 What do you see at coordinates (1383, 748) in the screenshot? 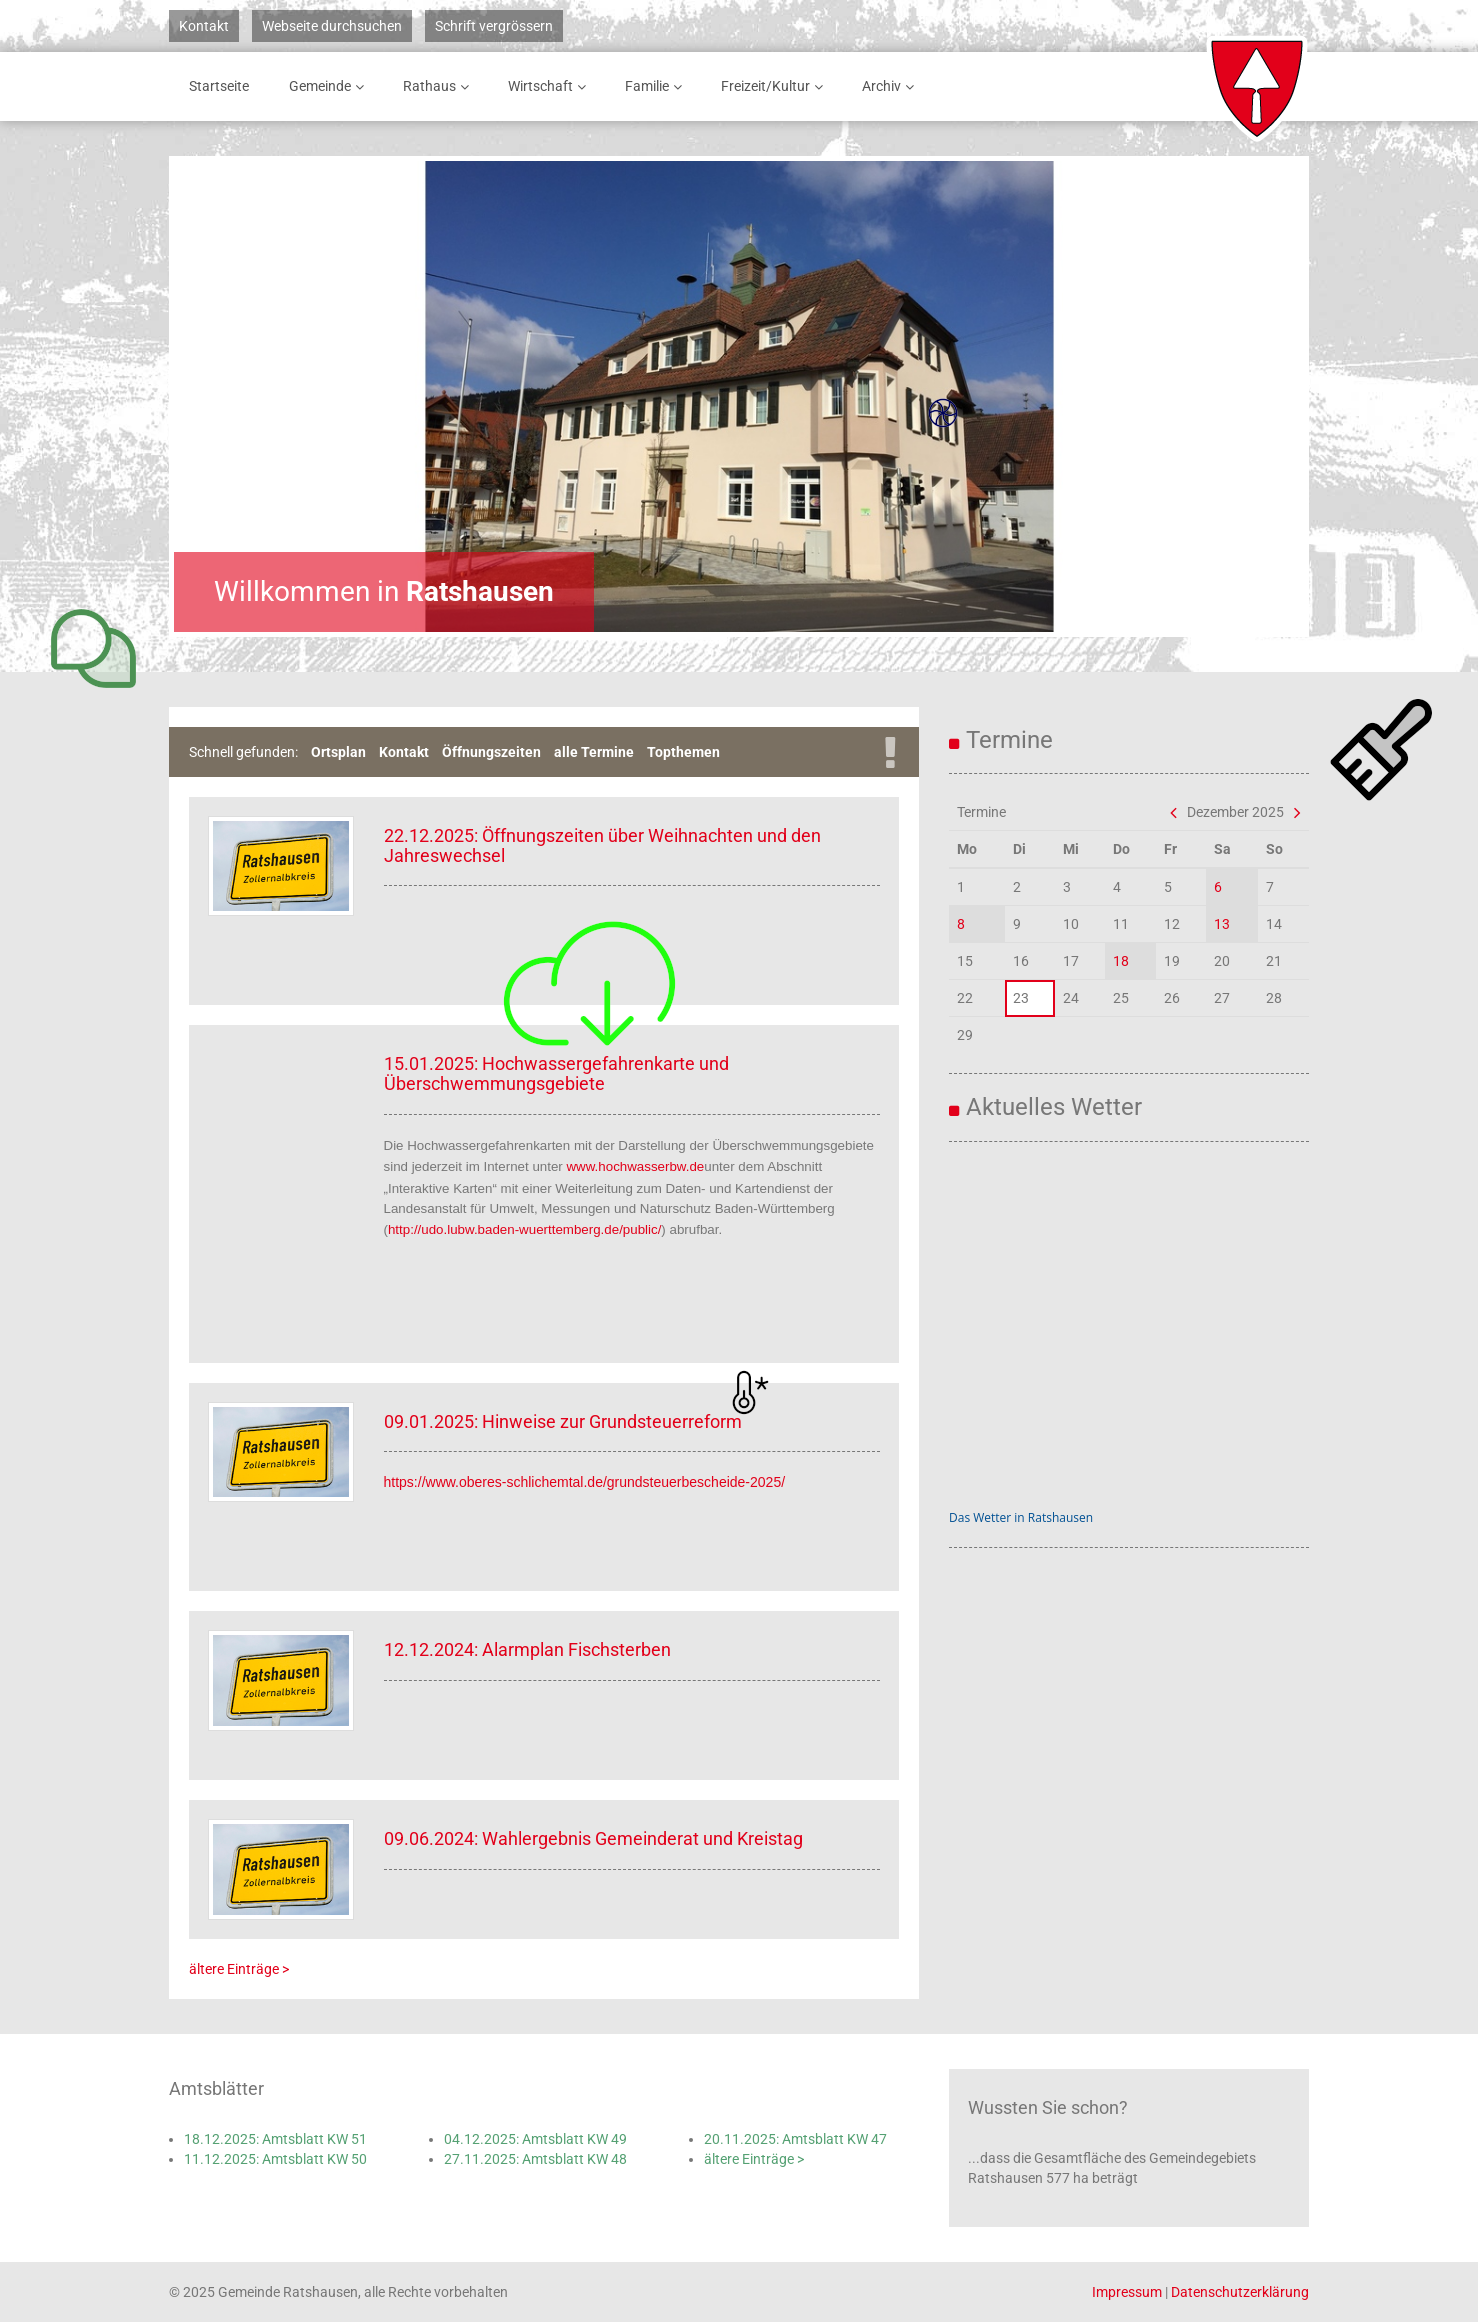
I see `access painting or drawing tools` at bounding box center [1383, 748].